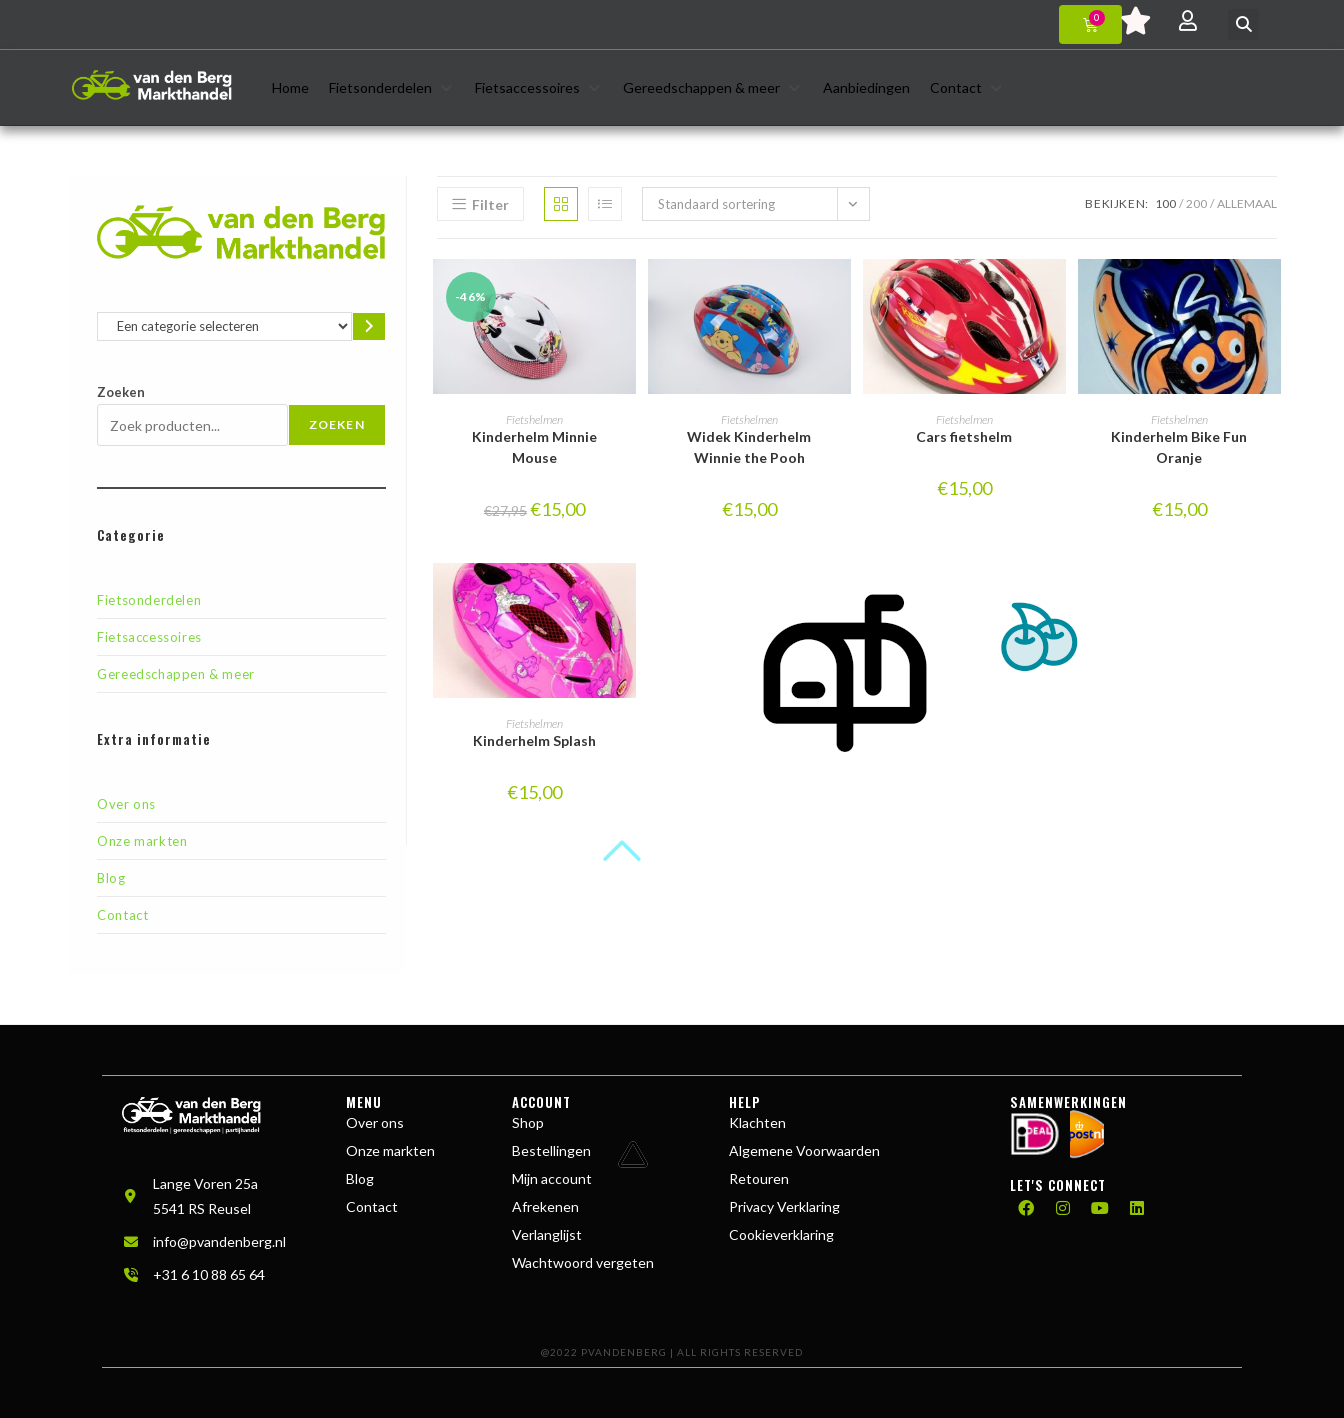 The image size is (1344, 1418). What do you see at coordinates (622, 861) in the screenshot?
I see `collapse or minimize a panel` at bounding box center [622, 861].